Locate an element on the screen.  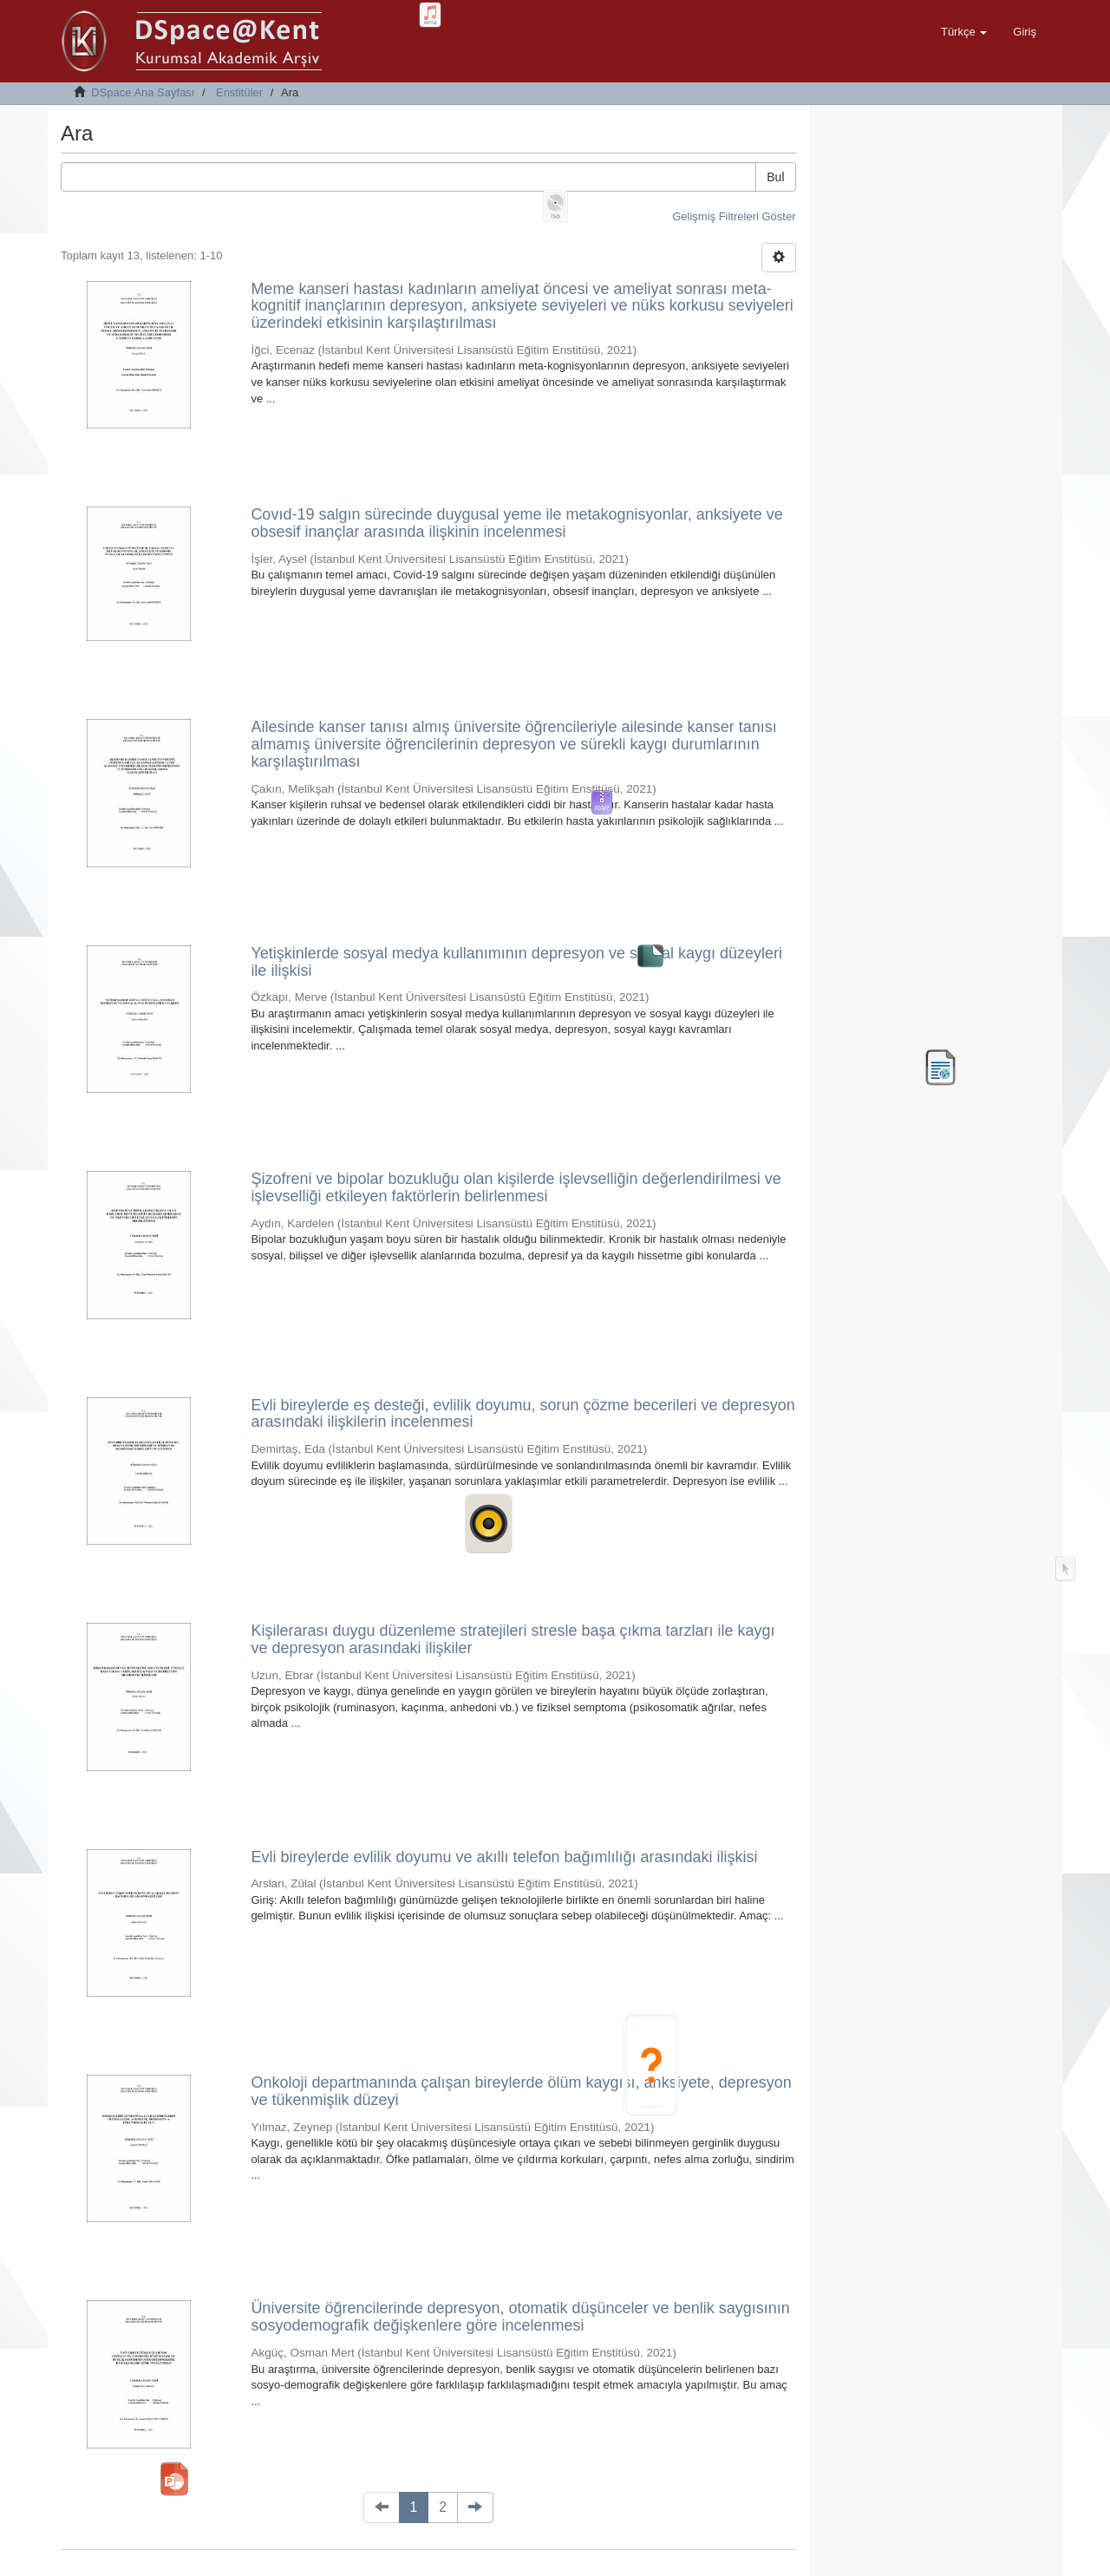
change desktop wallpaper settings is located at coordinates (650, 955).